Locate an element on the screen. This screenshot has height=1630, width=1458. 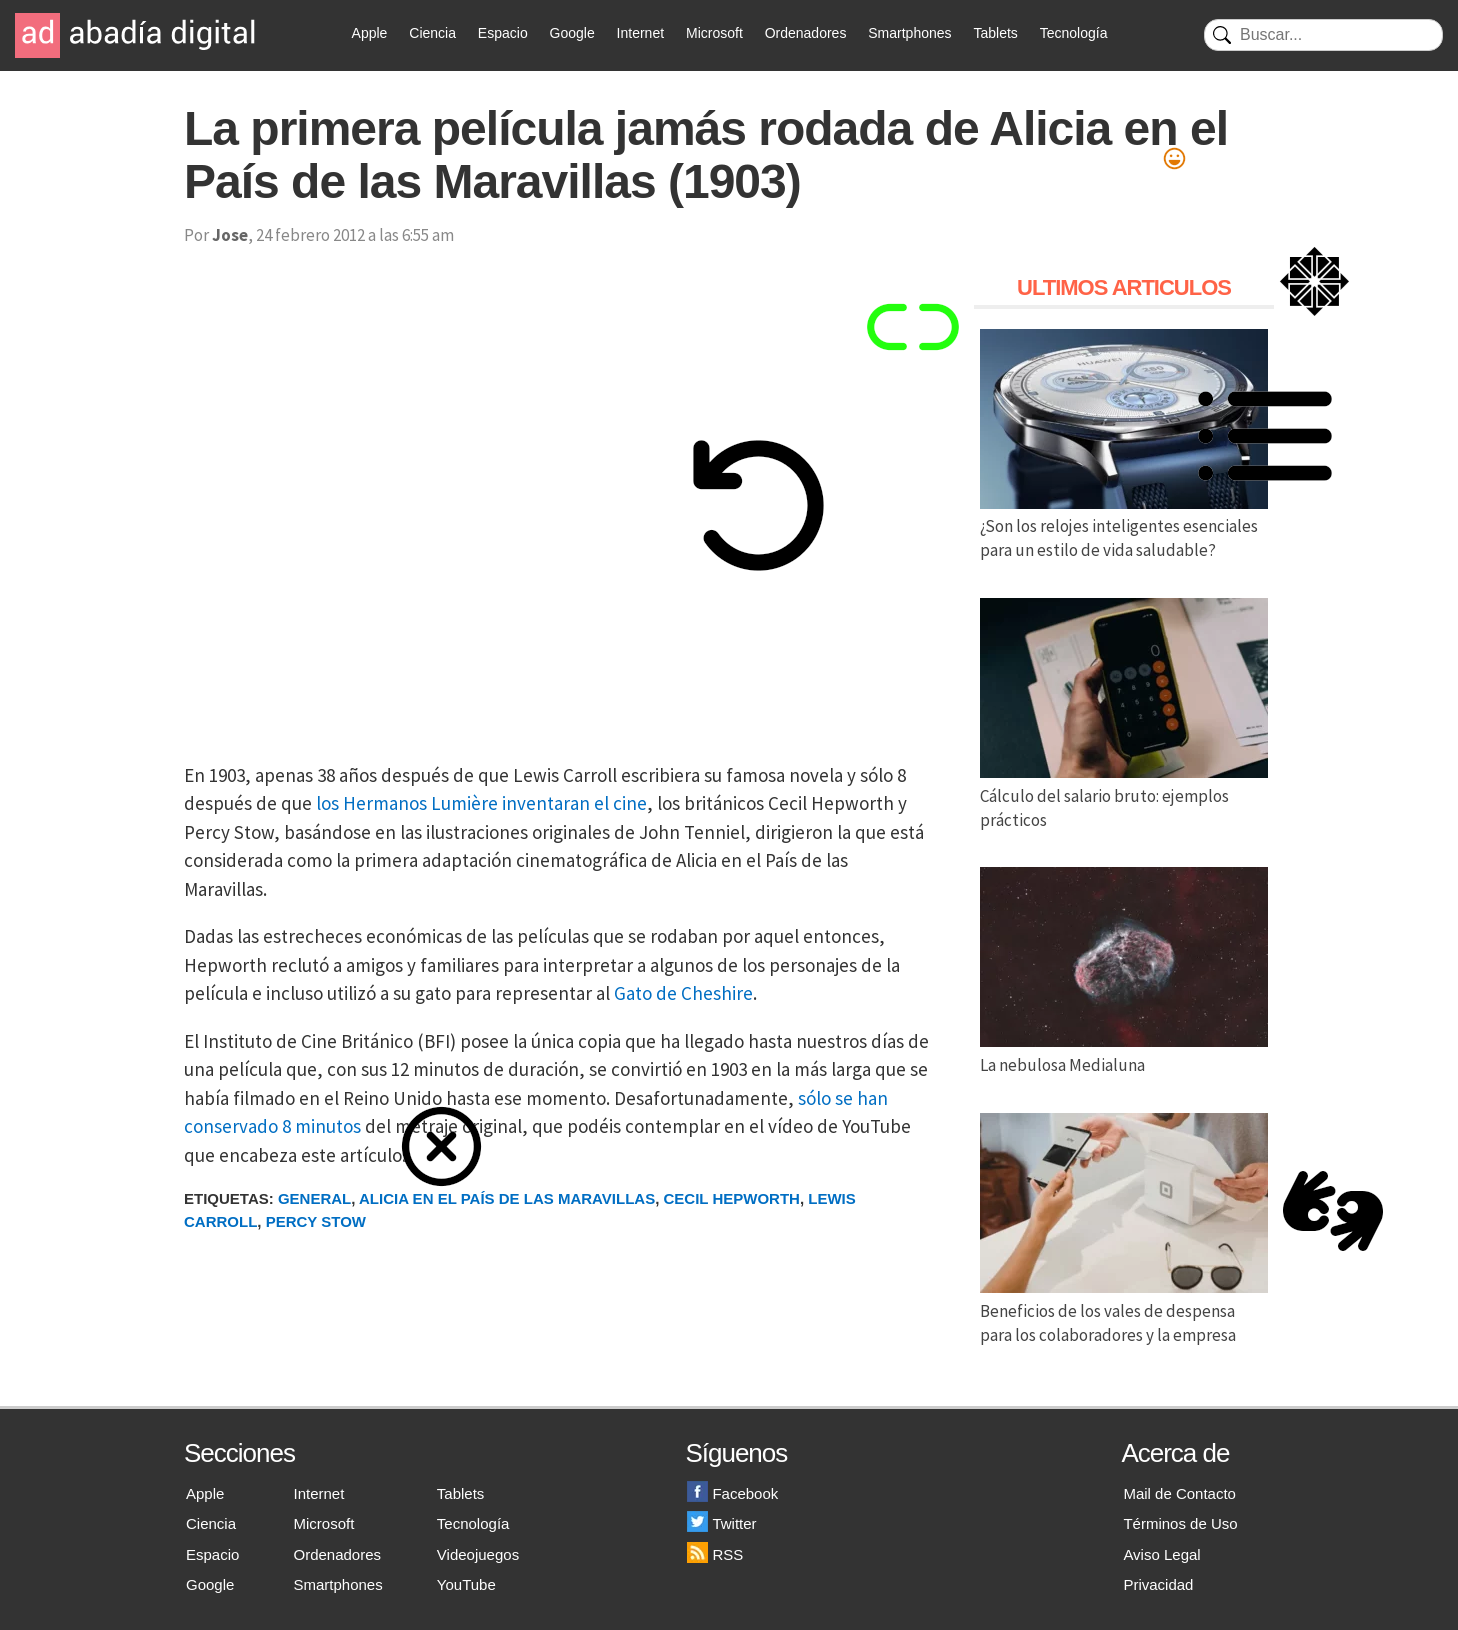
view items in a list format is located at coordinates (1265, 436).